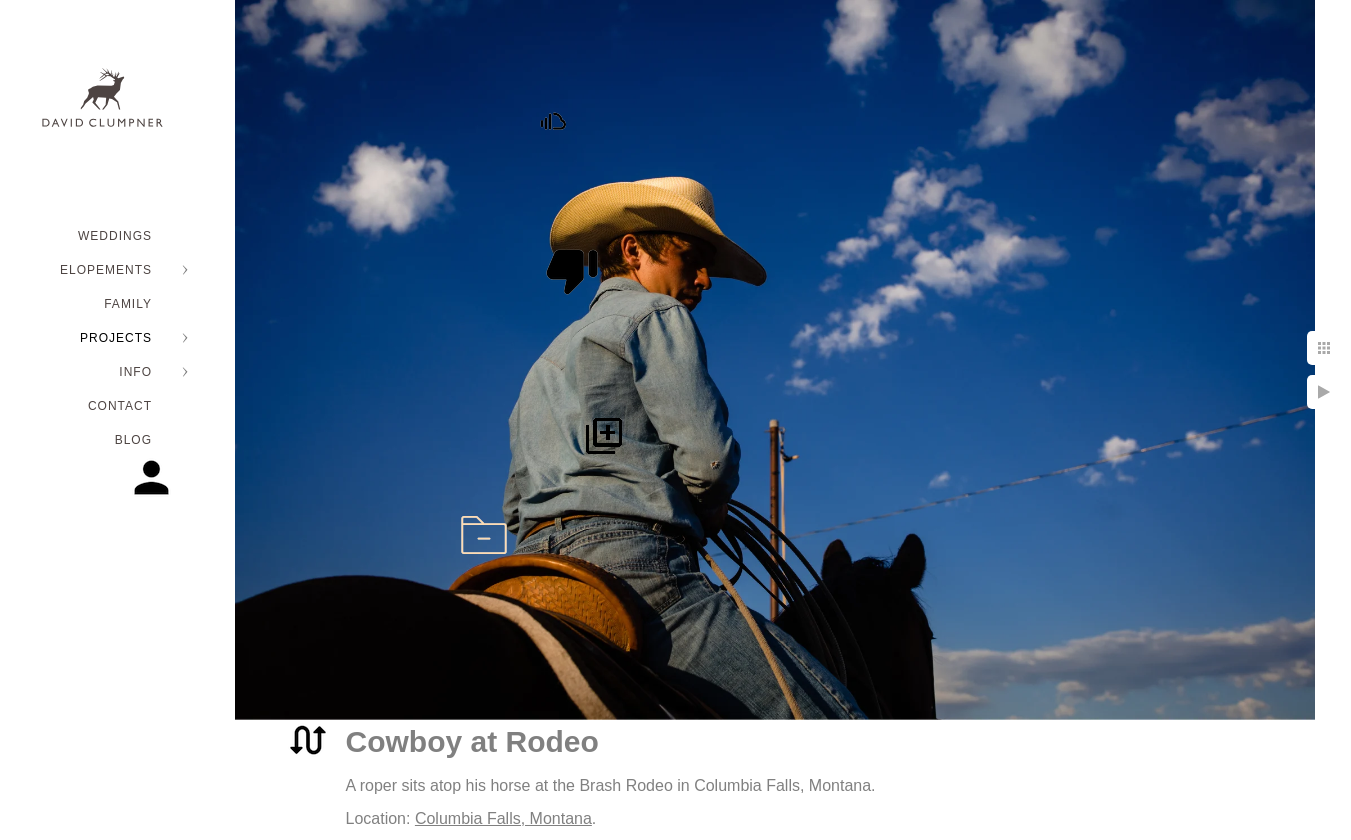 This screenshot has width=1351, height=840. What do you see at coordinates (604, 436) in the screenshot?
I see `add item to your library` at bounding box center [604, 436].